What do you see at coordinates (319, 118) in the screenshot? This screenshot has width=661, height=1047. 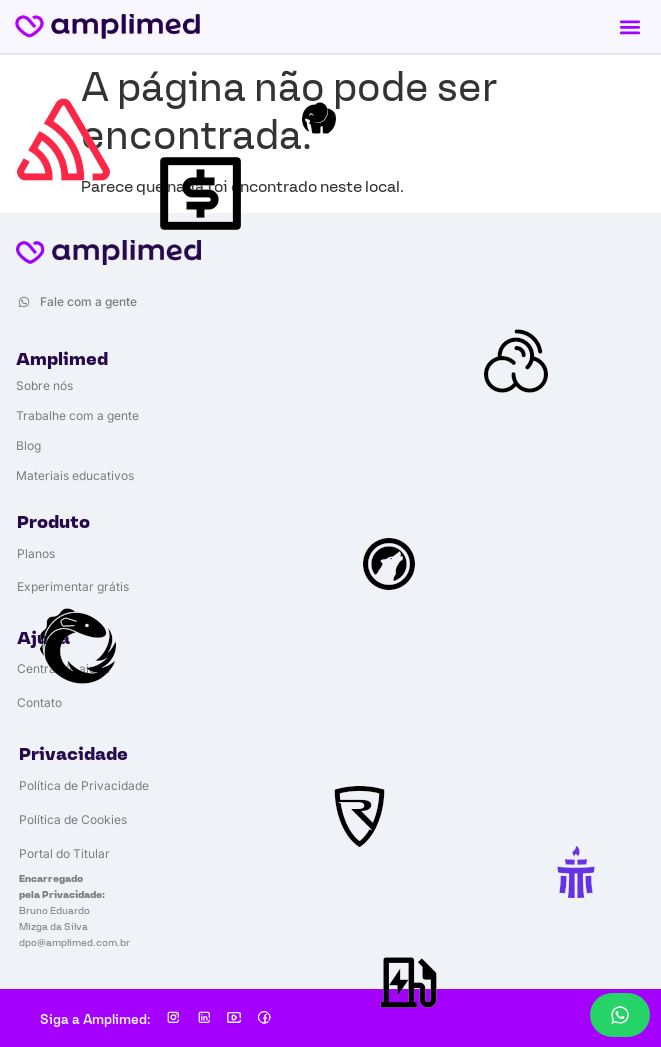 I see `open laragon local development environment` at bounding box center [319, 118].